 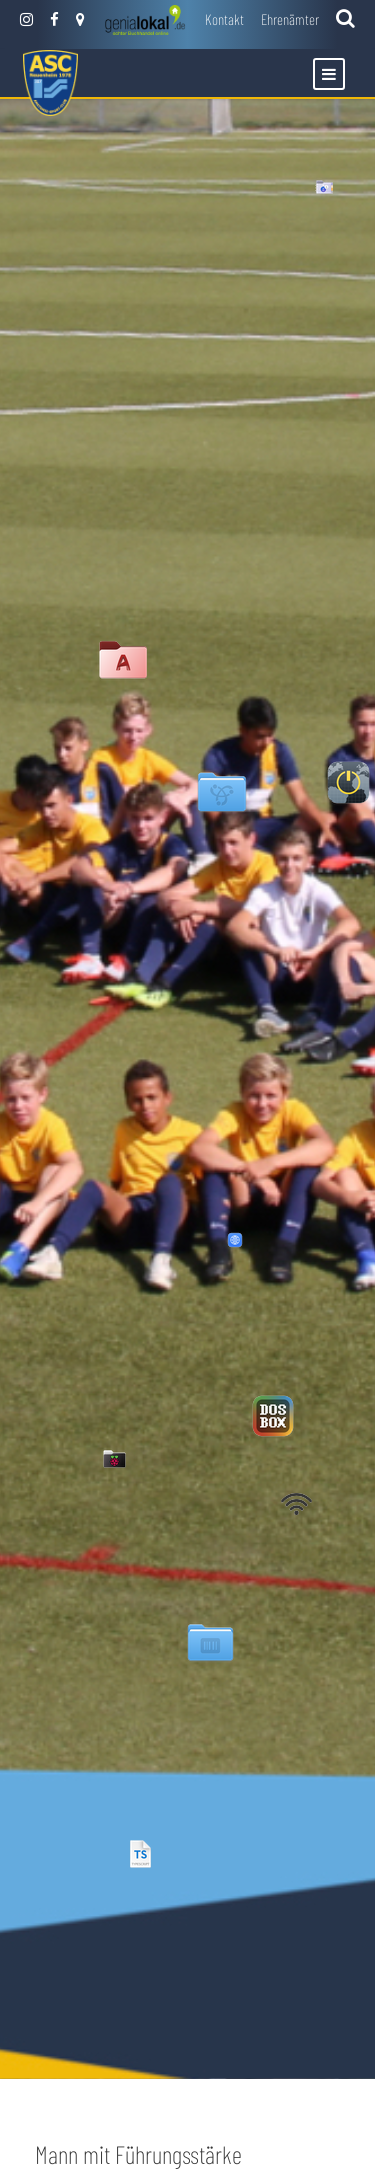 I want to click on launch DOSBox Staging emulator, so click(x=273, y=1416).